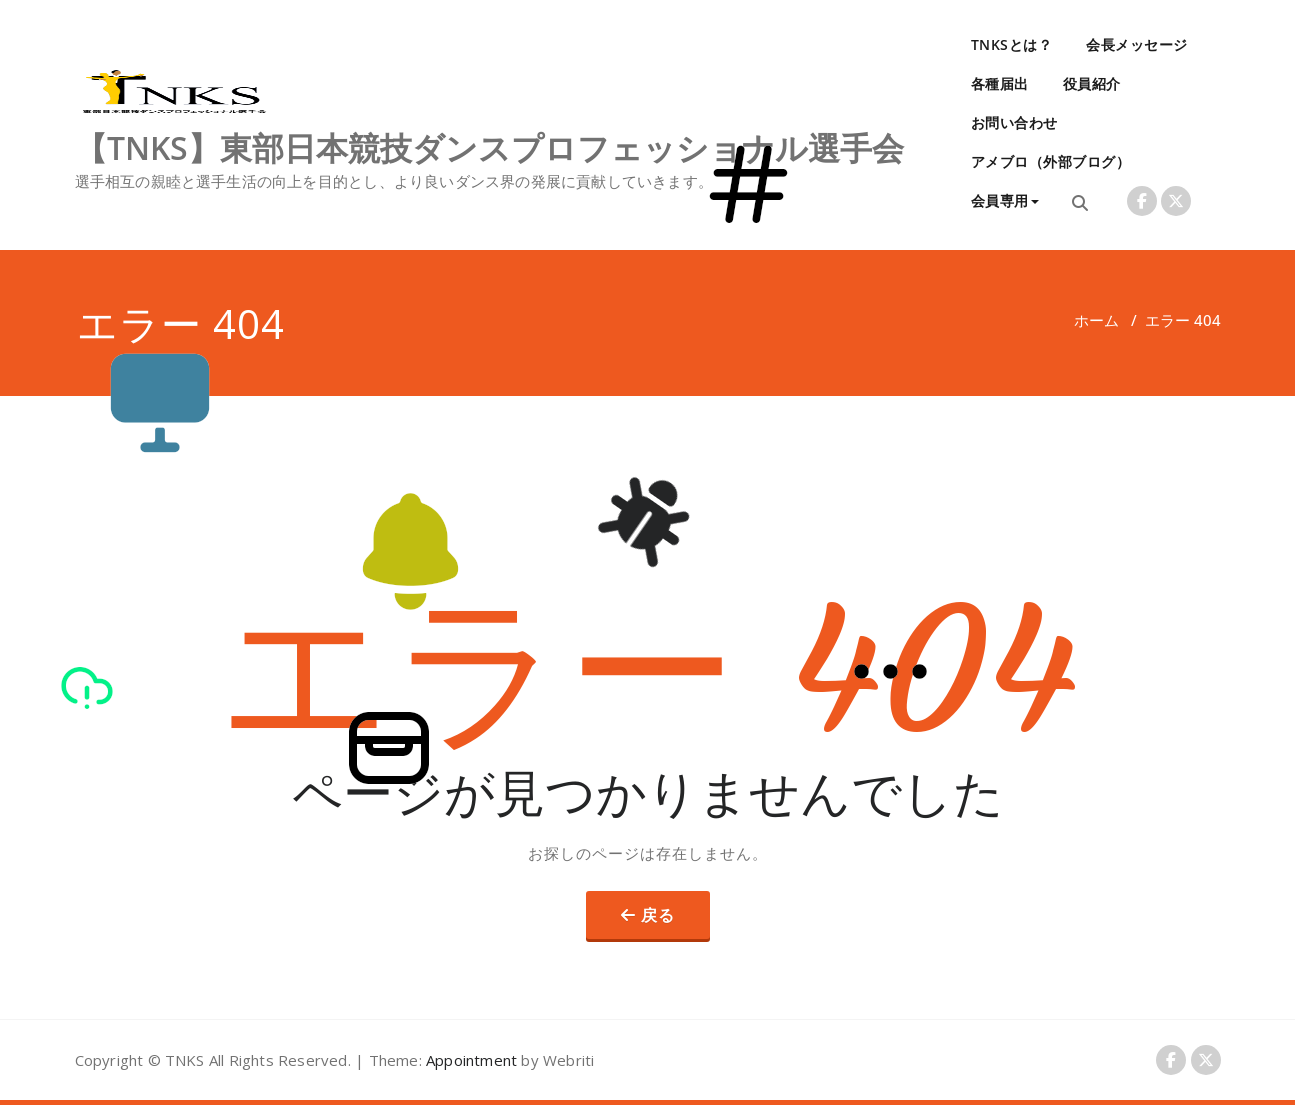 This screenshot has width=1295, height=1105. I want to click on airpods case battery or connection status, so click(389, 748).